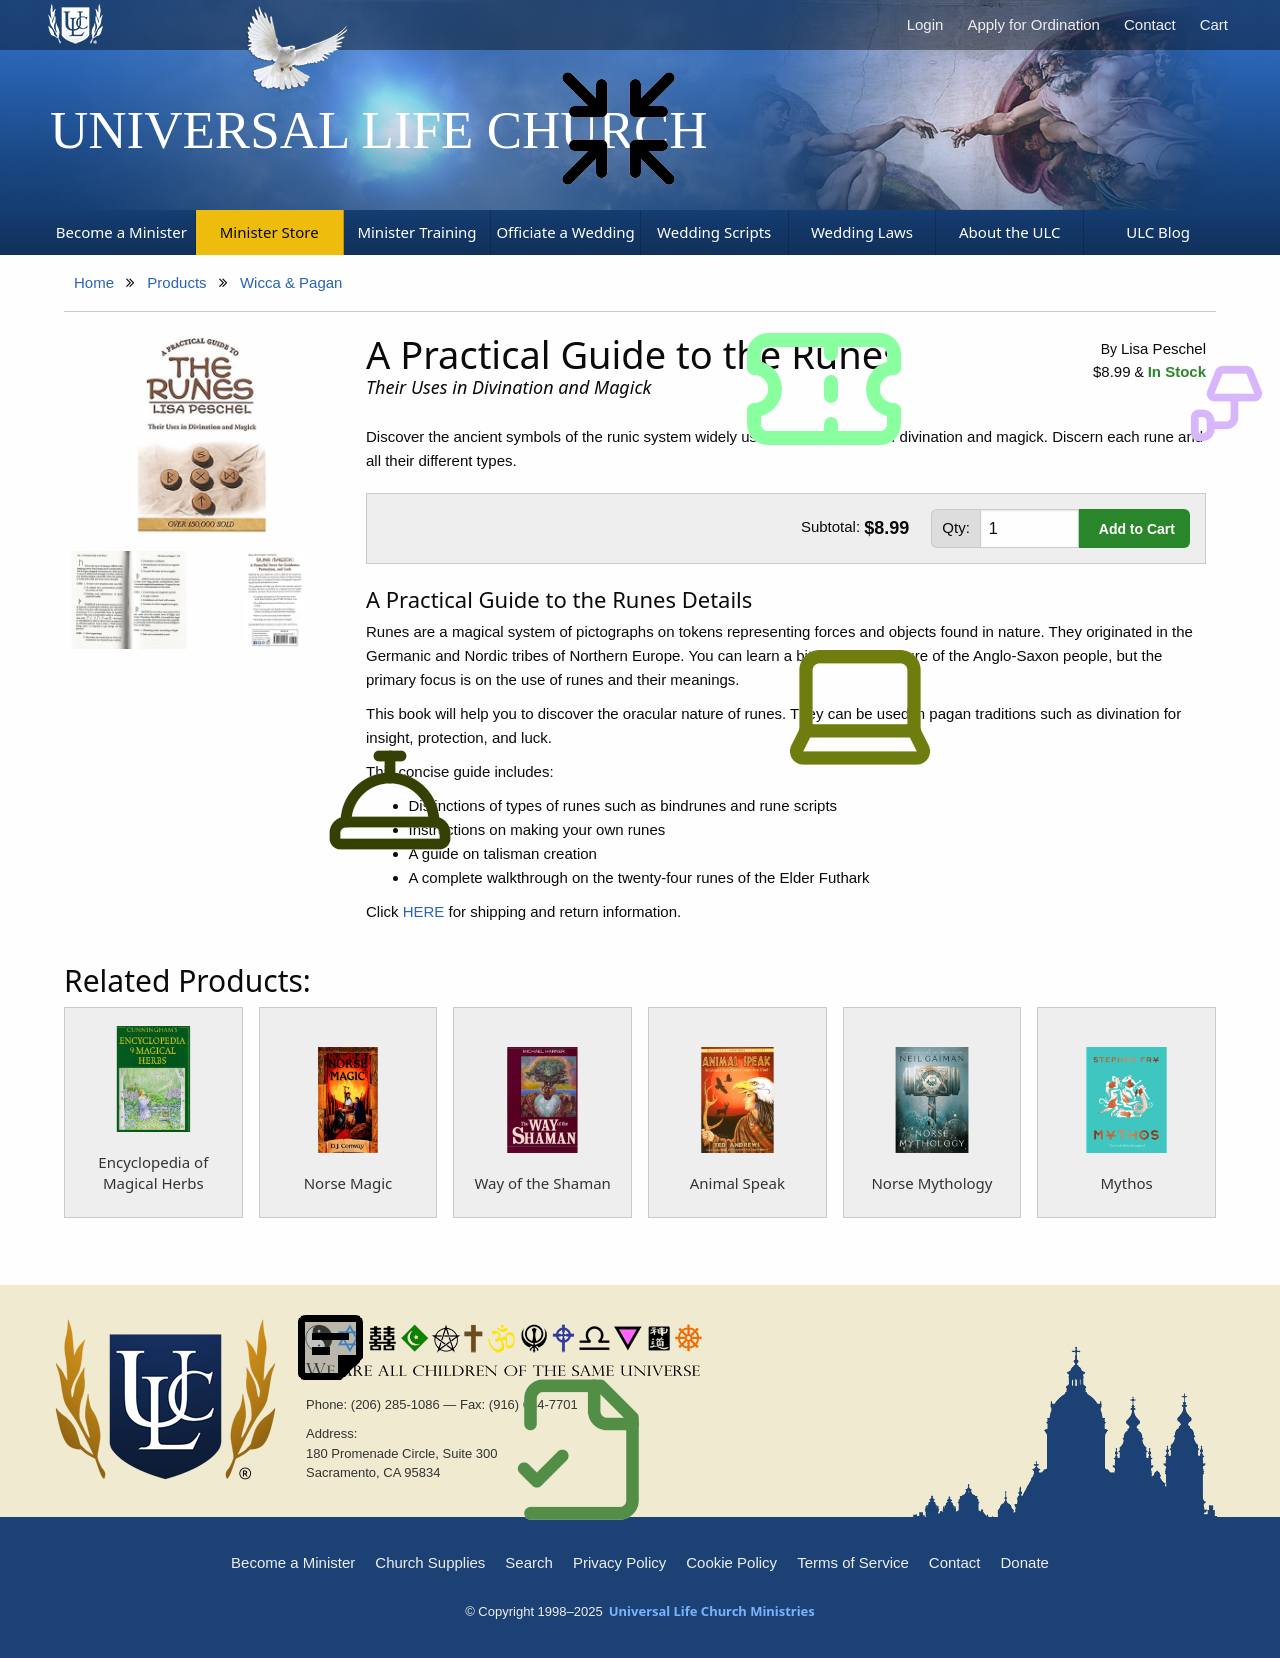 This screenshot has width=1280, height=1658. I want to click on switch to desktop view, so click(860, 704).